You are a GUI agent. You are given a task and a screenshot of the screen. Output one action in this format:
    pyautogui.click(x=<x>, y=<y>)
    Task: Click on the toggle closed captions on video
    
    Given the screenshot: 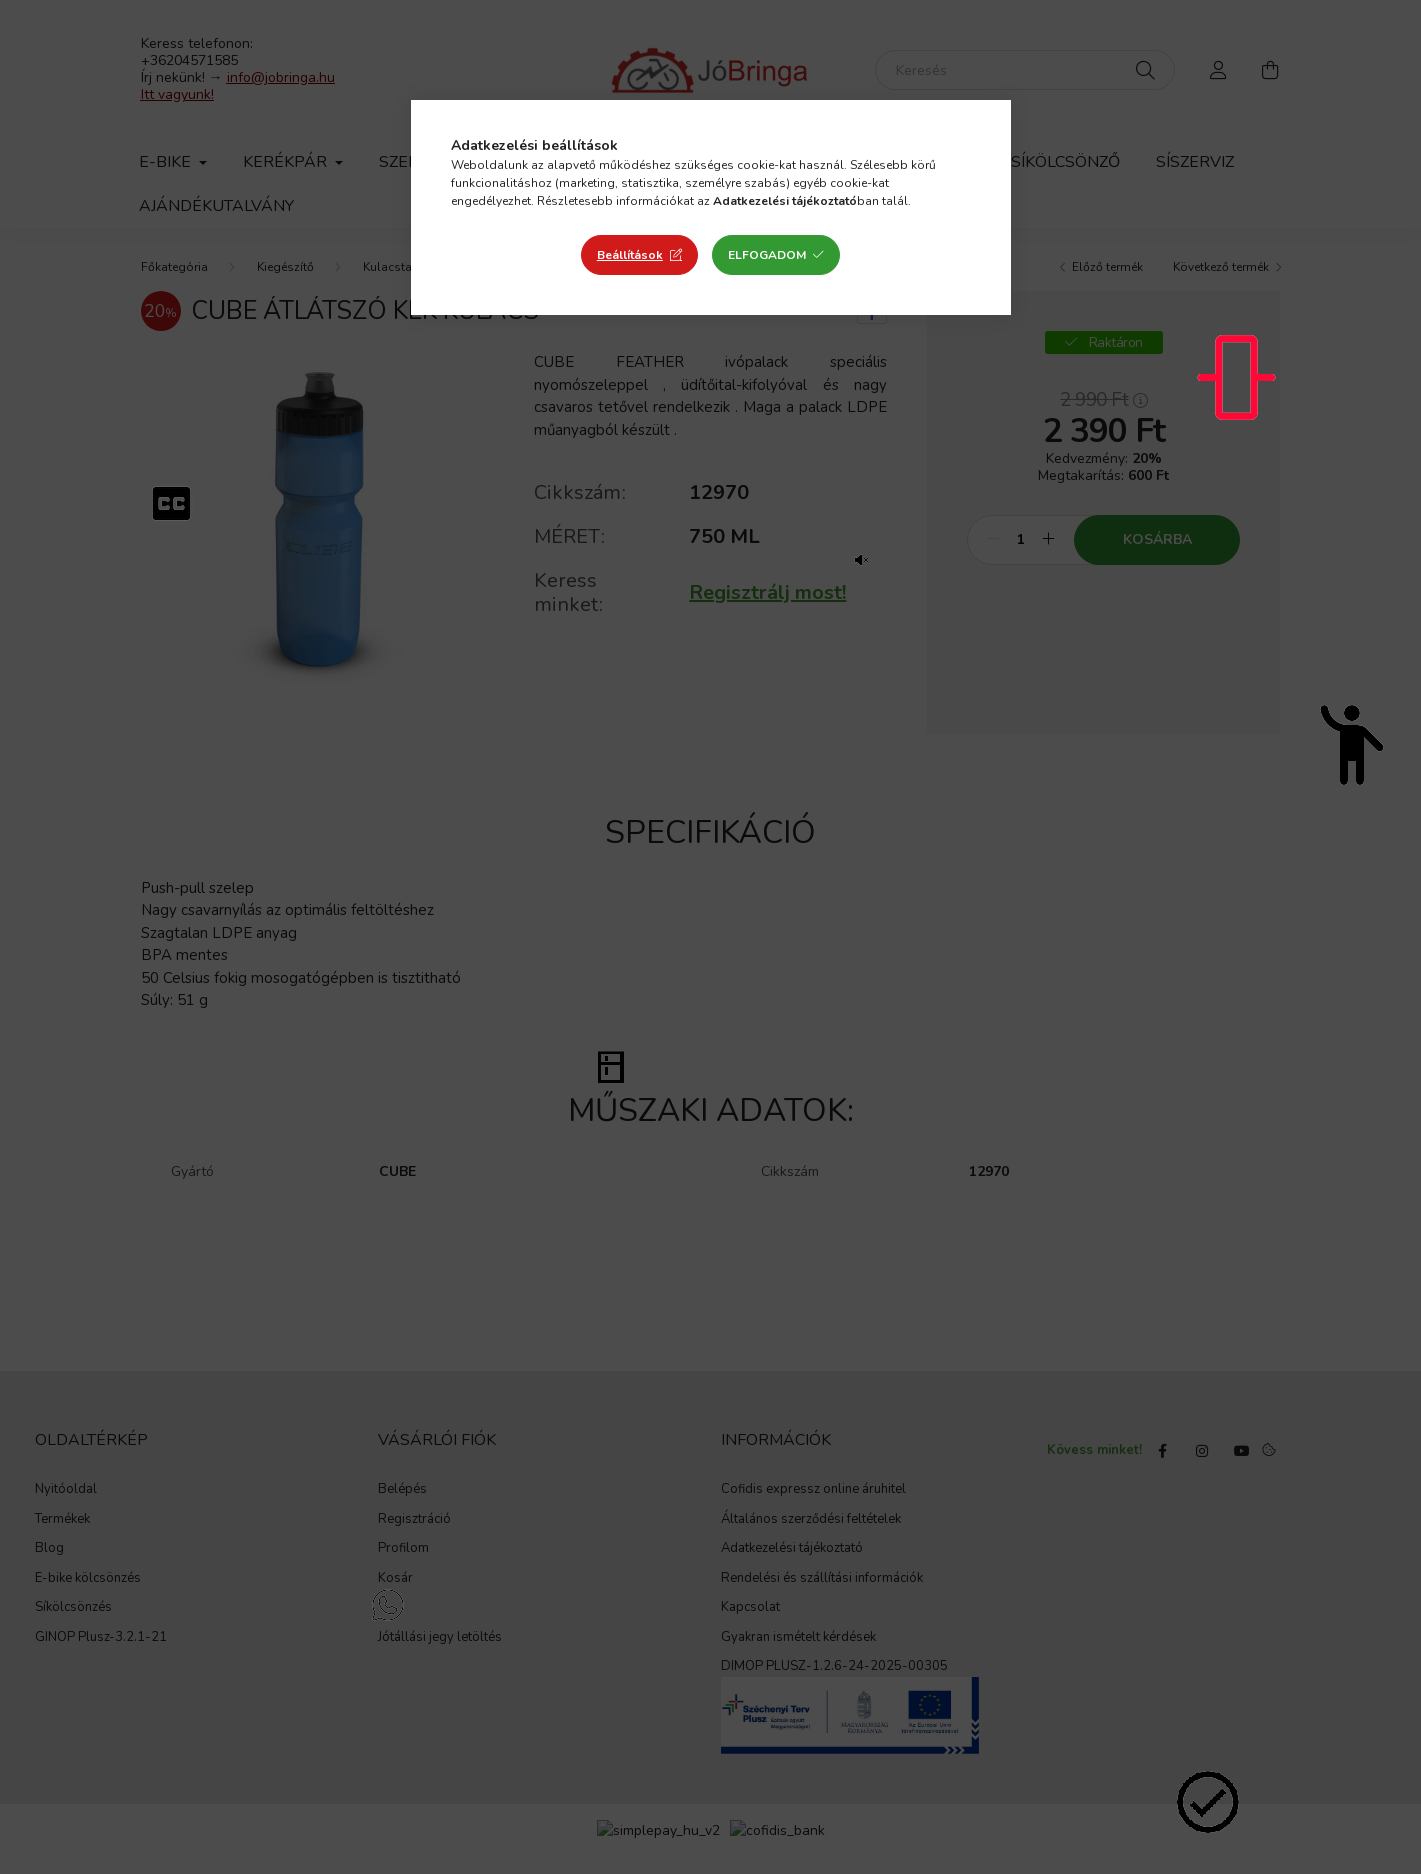 What is the action you would take?
    pyautogui.click(x=171, y=503)
    